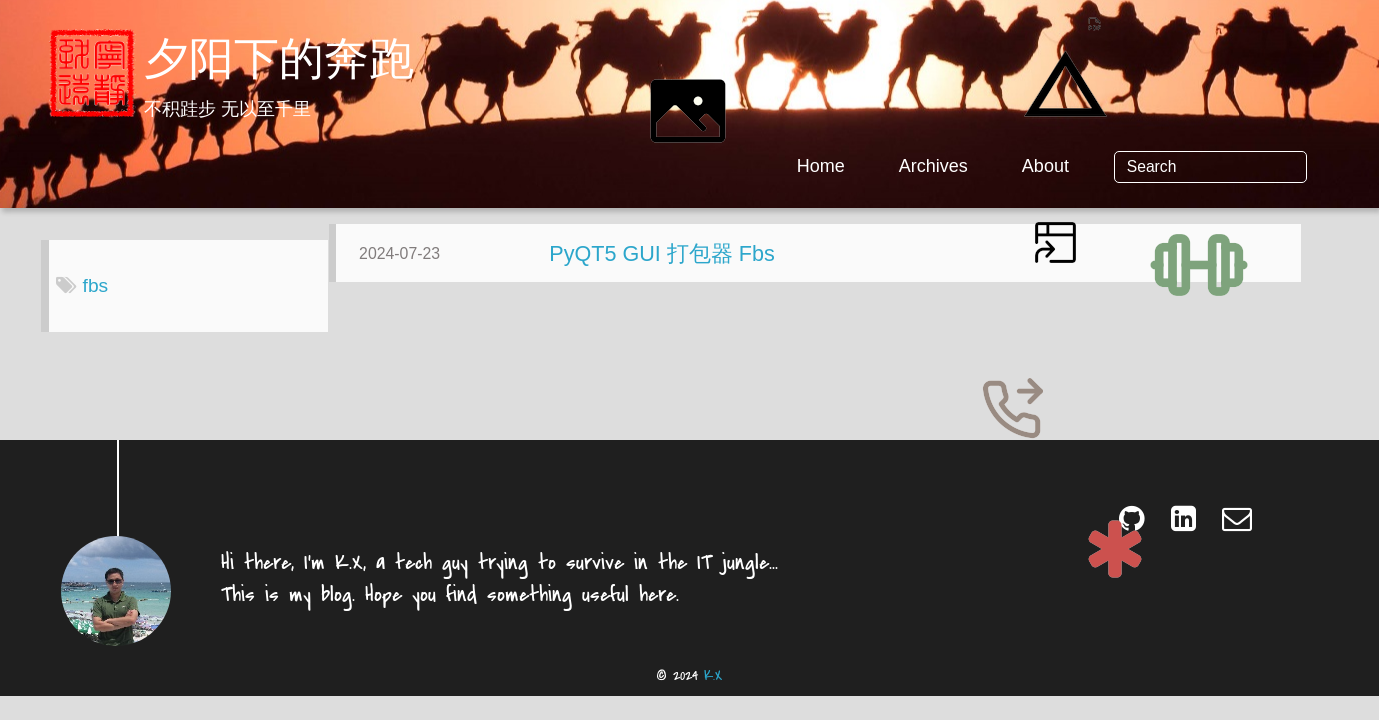 The width and height of the screenshot is (1379, 720). I want to click on view image or photo, so click(688, 111).